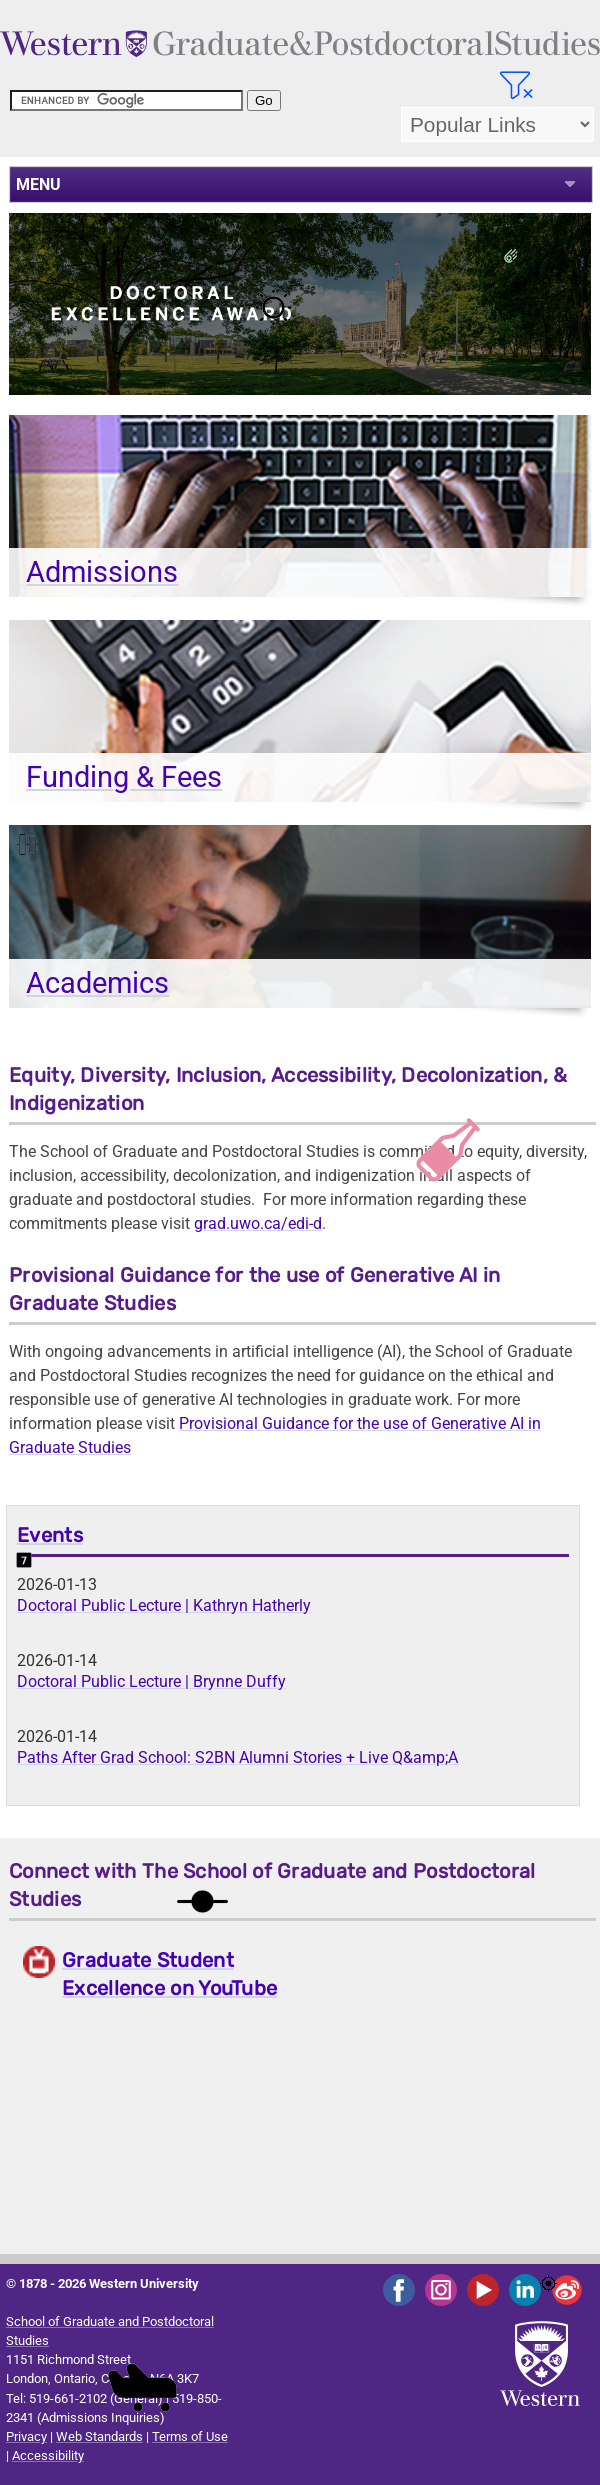 This screenshot has height=2485, width=600. What do you see at coordinates (27, 844) in the screenshot?
I see `align selected objects to vertical center` at bounding box center [27, 844].